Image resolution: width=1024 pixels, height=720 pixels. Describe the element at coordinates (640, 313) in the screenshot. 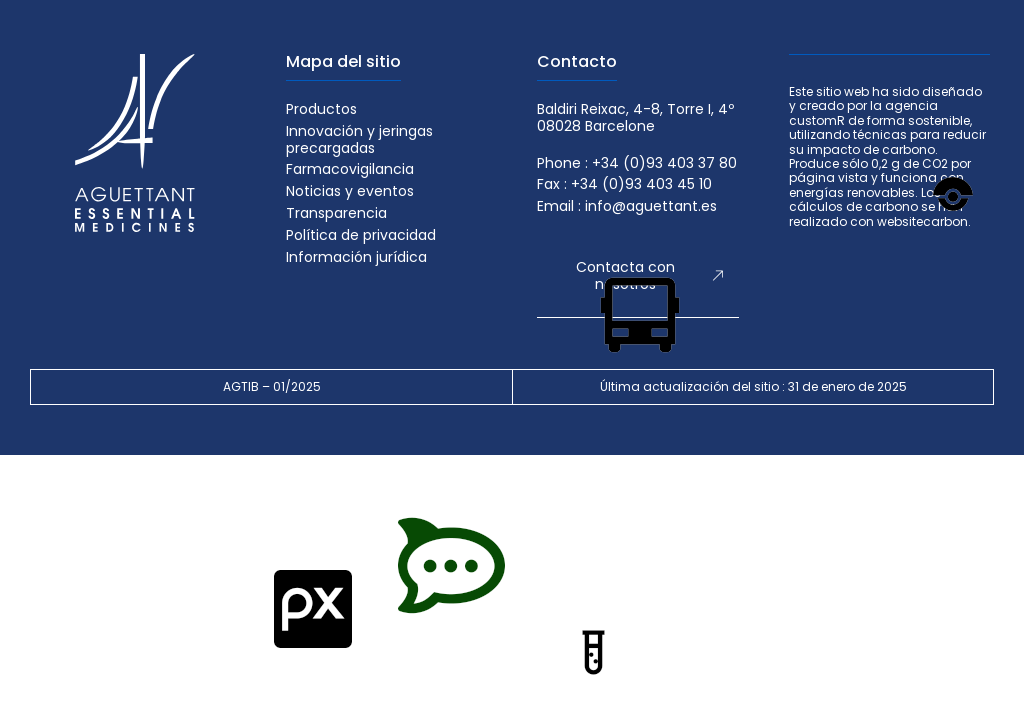

I see `view public transit options` at that location.